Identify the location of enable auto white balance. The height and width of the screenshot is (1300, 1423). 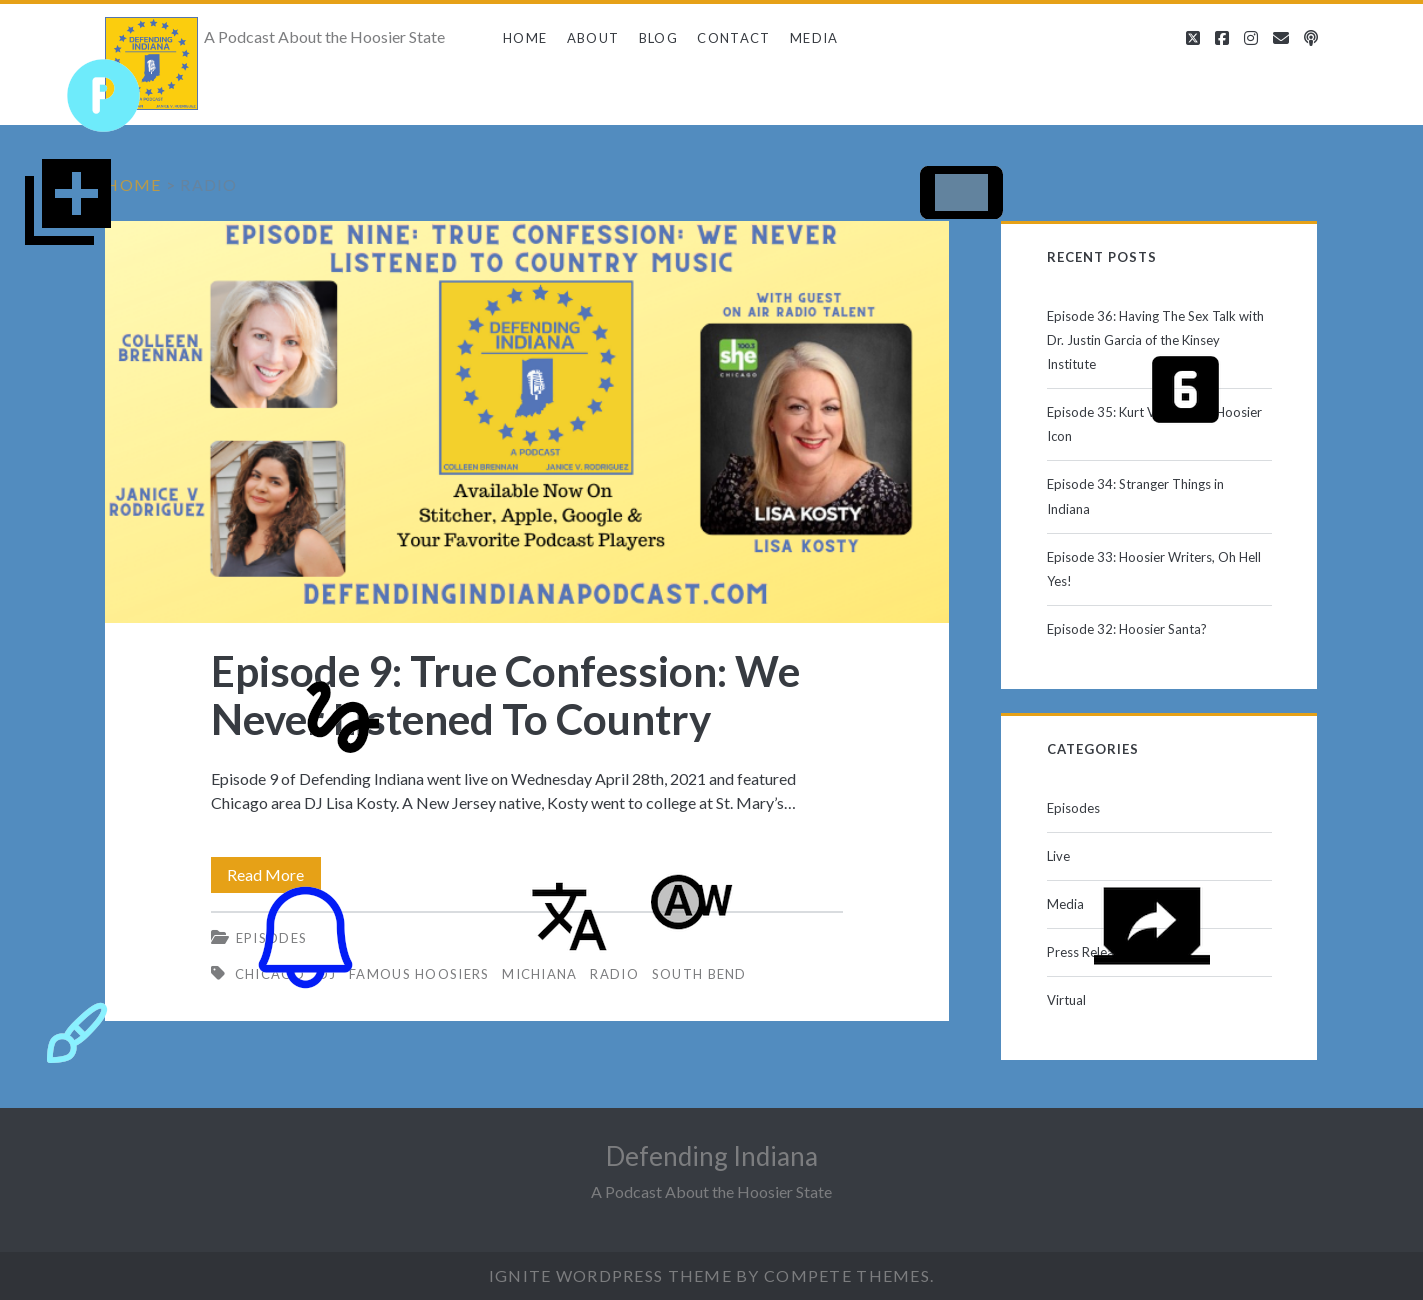
(692, 902).